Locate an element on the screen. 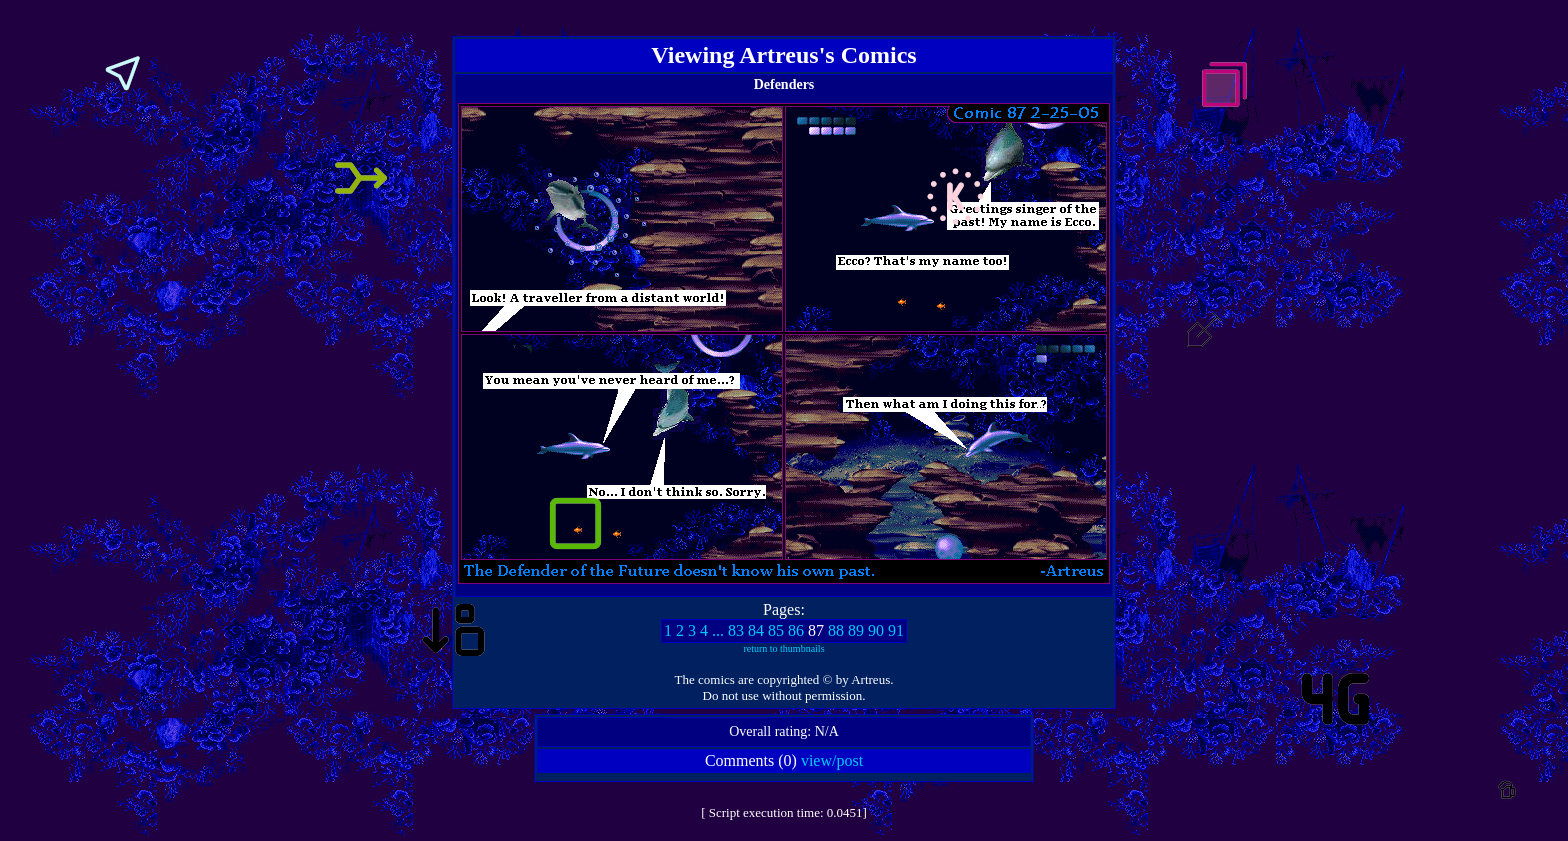 This screenshot has width=1568, height=841. share your current location is located at coordinates (123, 73).